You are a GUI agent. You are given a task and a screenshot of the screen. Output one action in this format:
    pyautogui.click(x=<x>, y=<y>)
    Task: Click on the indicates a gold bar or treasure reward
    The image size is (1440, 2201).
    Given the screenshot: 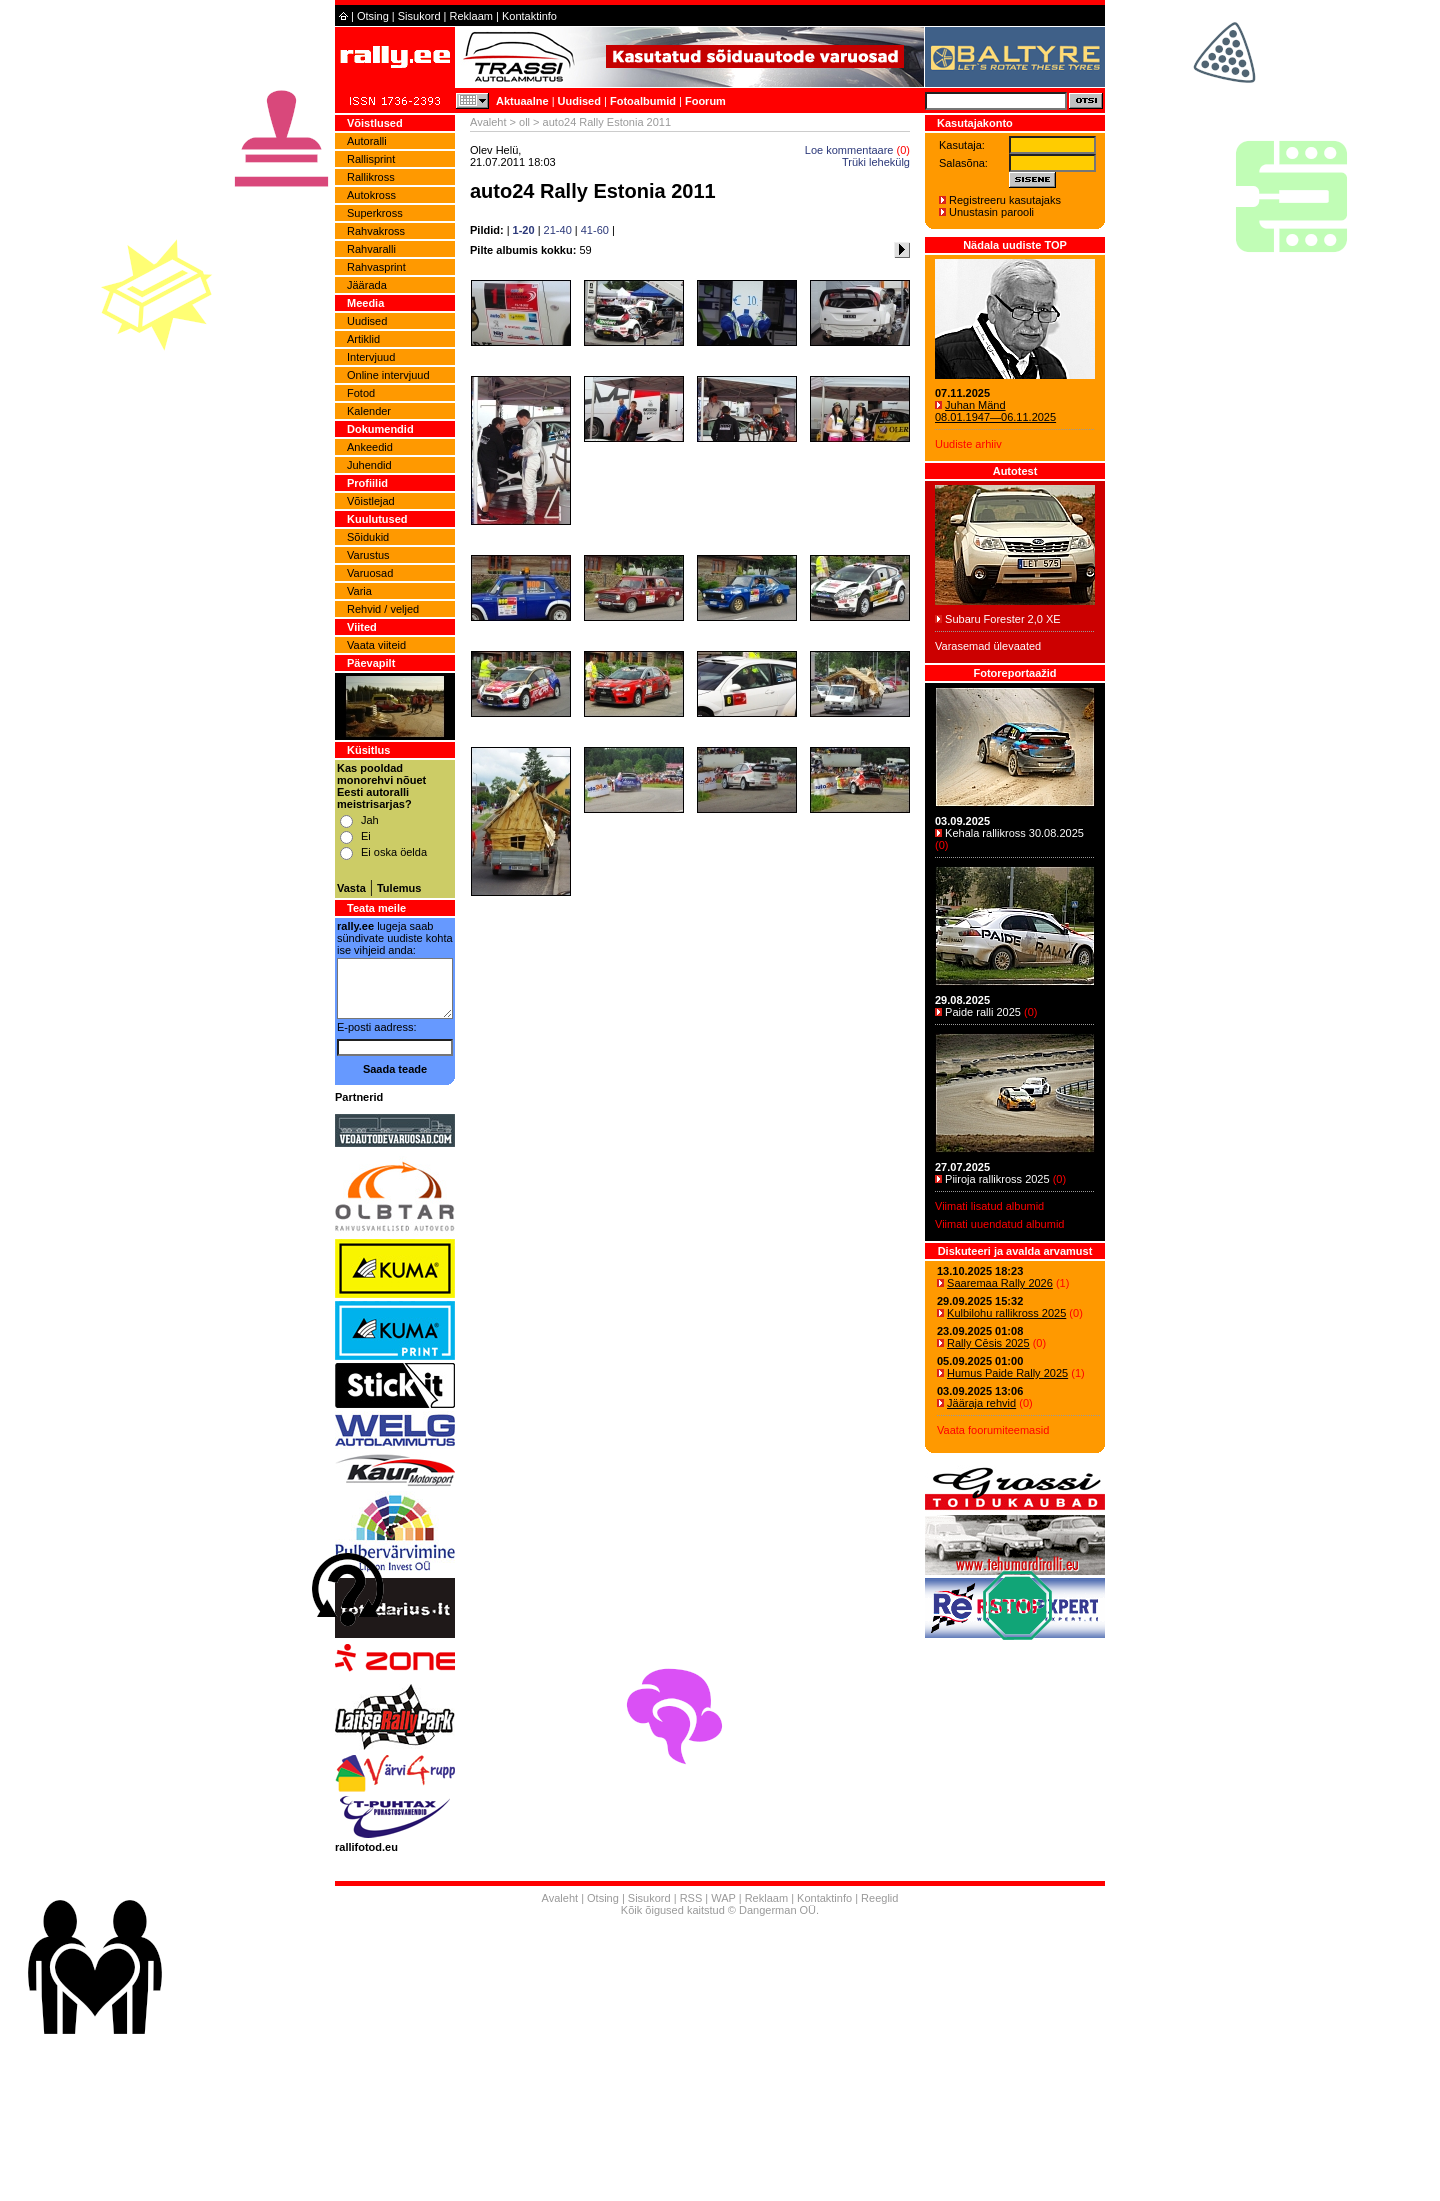 What is the action you would take?
    pyautogui.click(x=157, y=294)
    